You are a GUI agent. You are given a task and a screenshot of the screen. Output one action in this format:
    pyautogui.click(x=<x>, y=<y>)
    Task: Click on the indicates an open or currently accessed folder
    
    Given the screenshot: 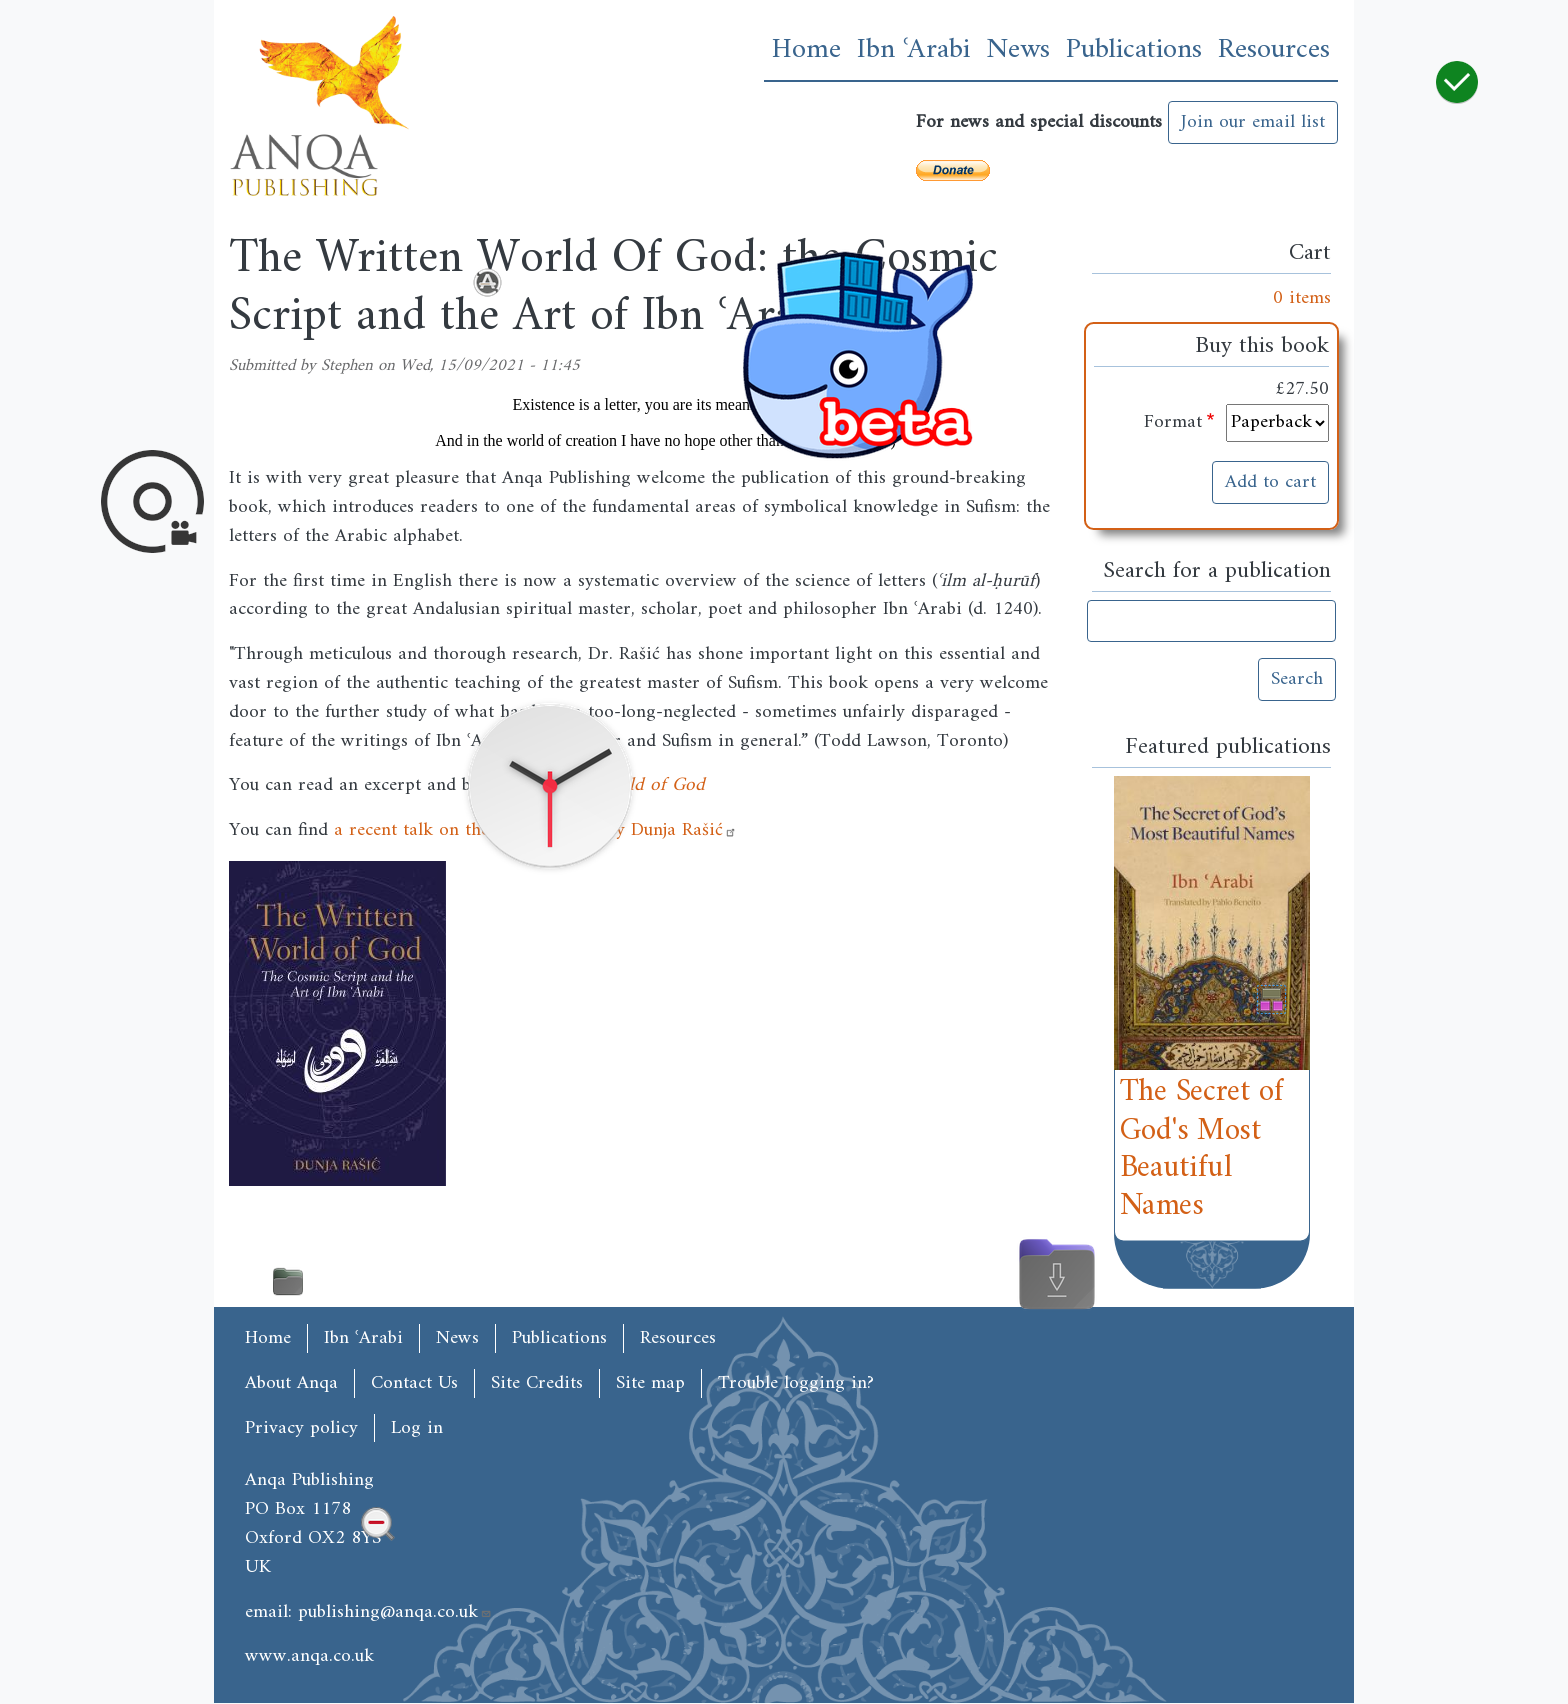 What is the action you would take?
    pyautogui.click(x=288, y=1281)
    